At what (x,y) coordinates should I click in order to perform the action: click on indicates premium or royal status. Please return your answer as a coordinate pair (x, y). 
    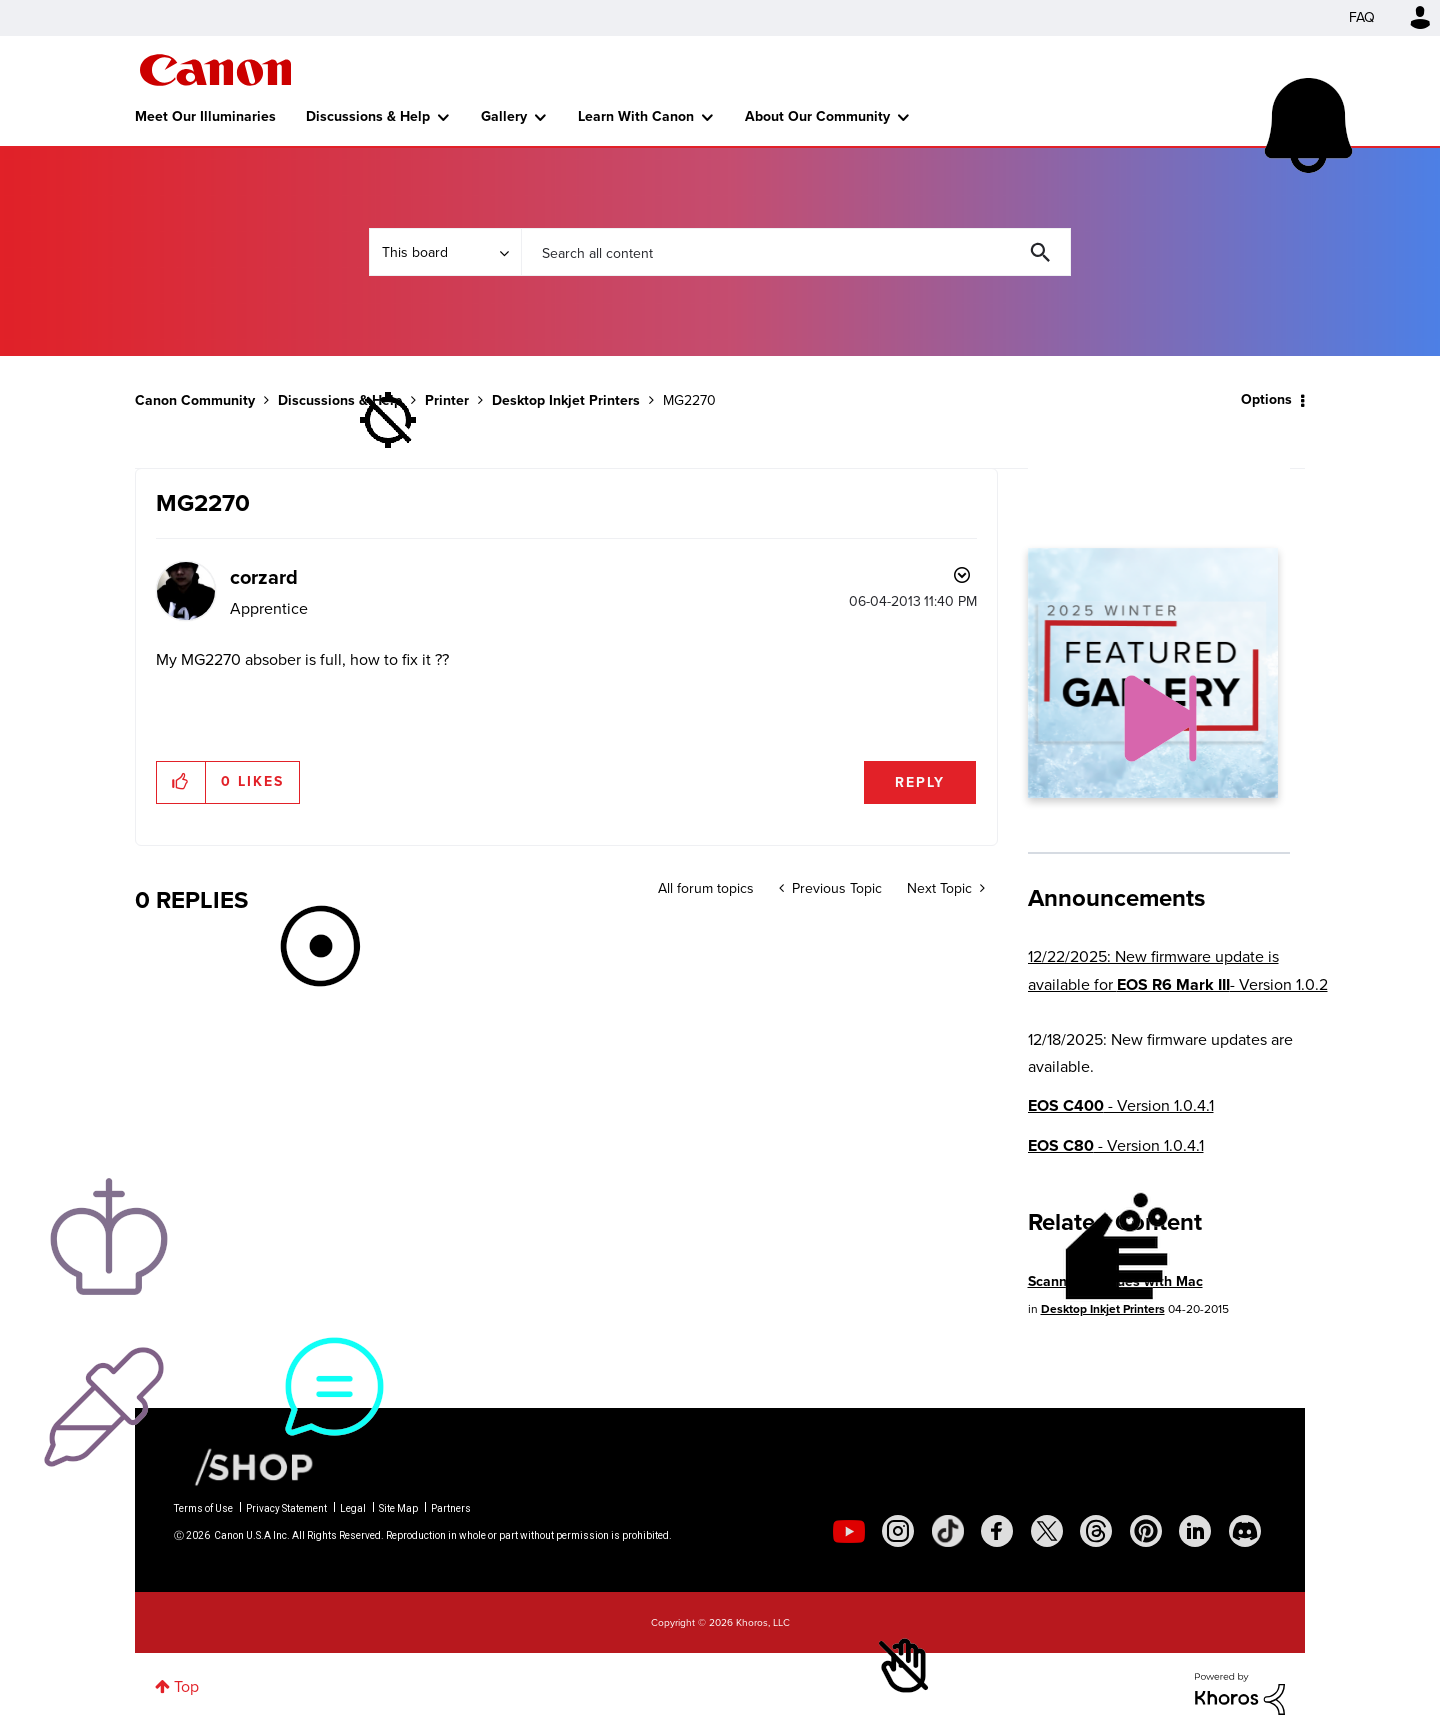
    Looking at the image, I should click on (109, 1245).